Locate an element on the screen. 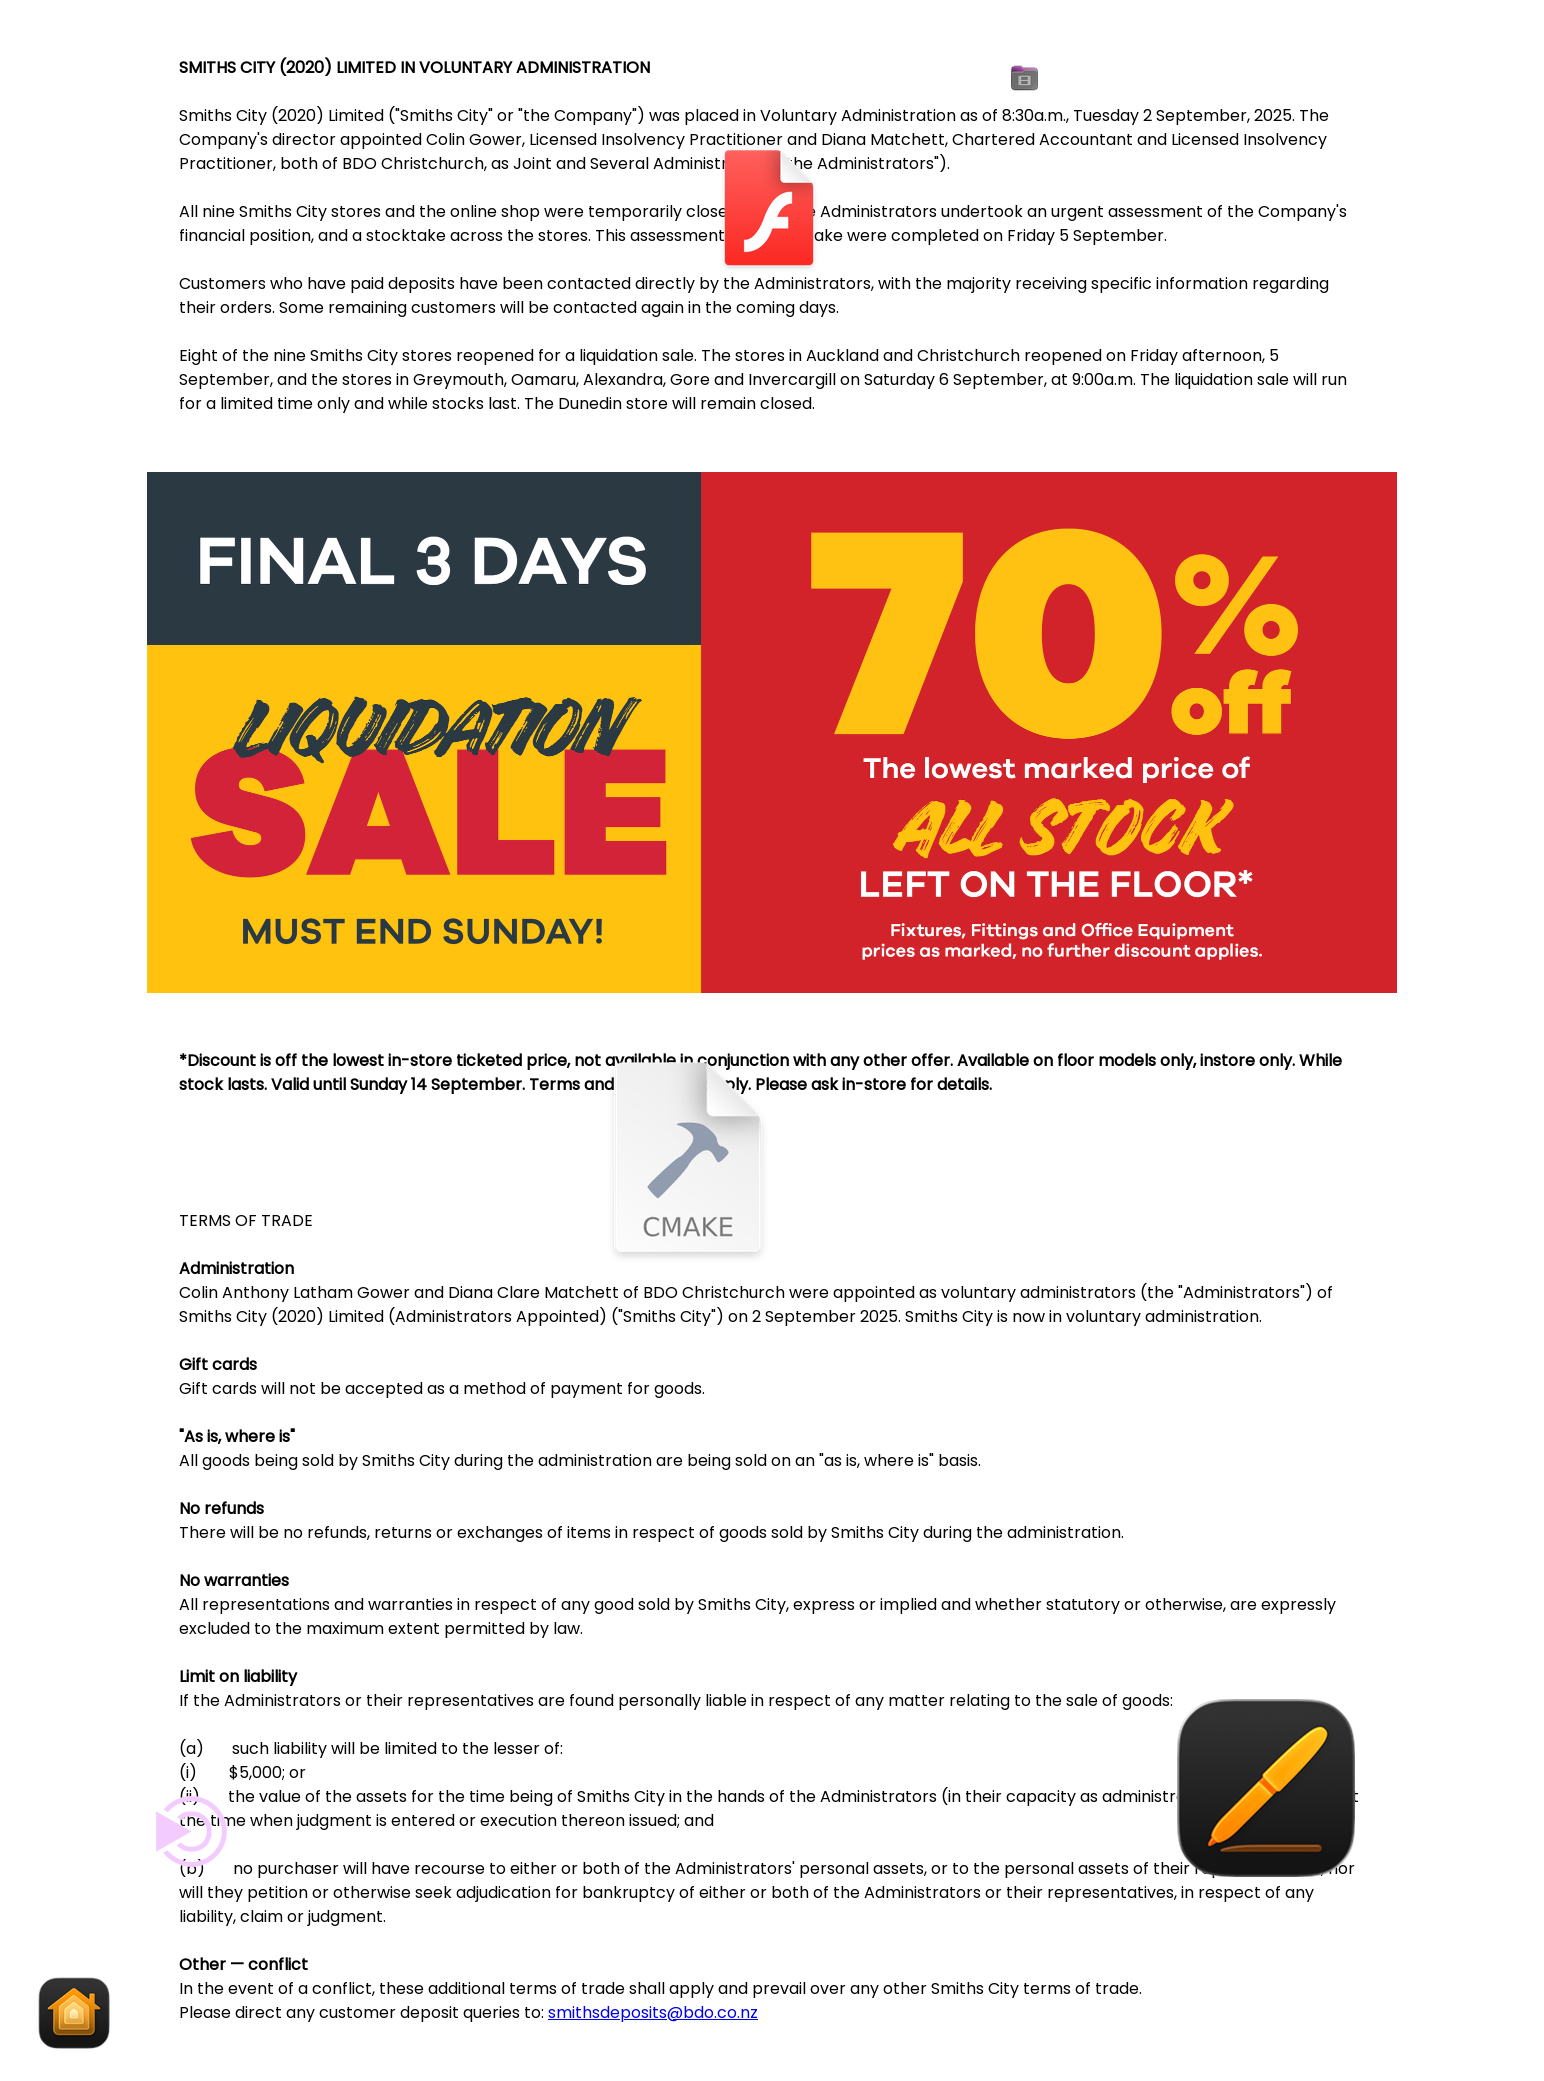 Image resolution: width=1544 pixels, height=2081 pixels. open the home app is located at coordinates (74, 2013).